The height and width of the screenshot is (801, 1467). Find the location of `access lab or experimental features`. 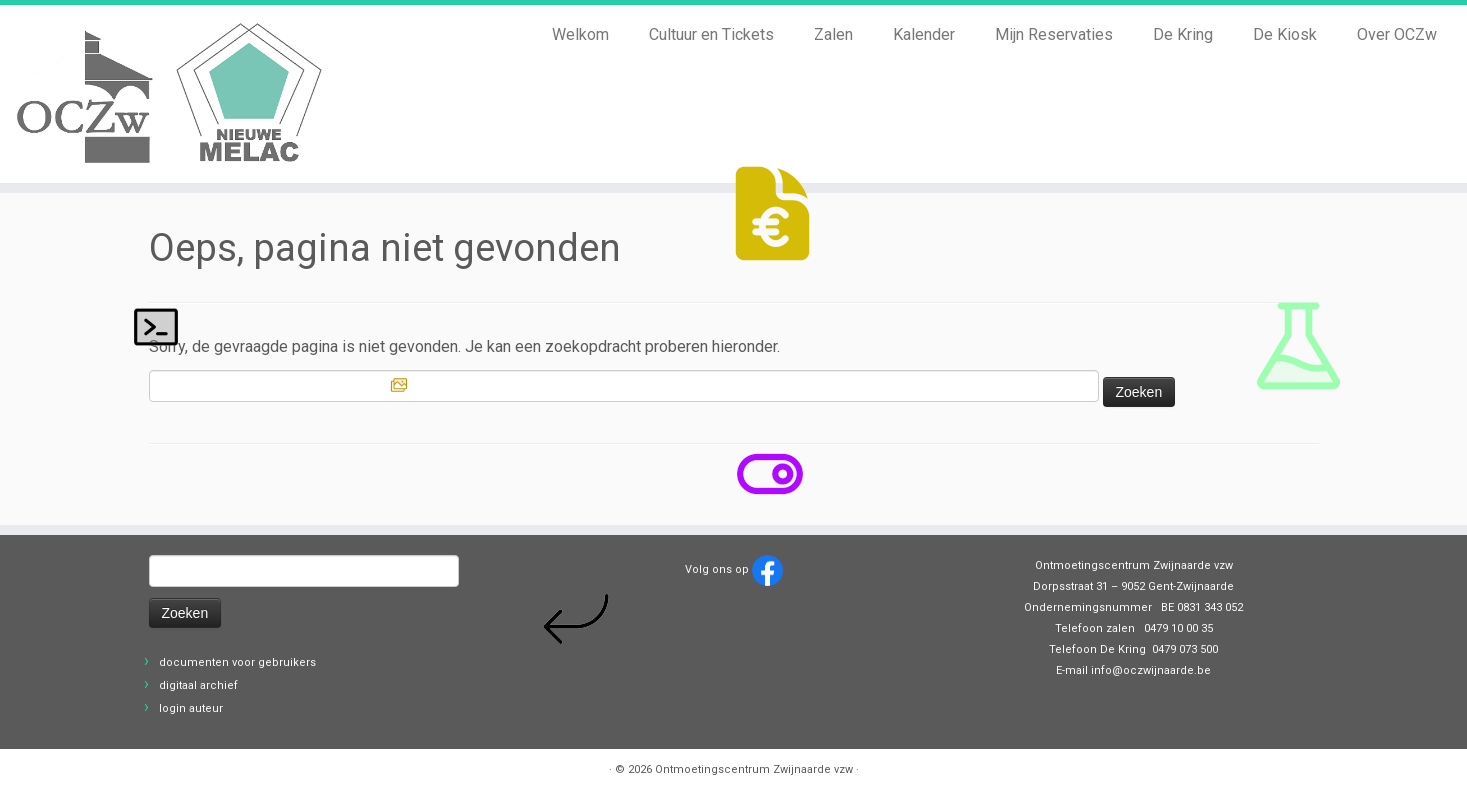

access lab or experimental features is located at coordinates (1298, 347).